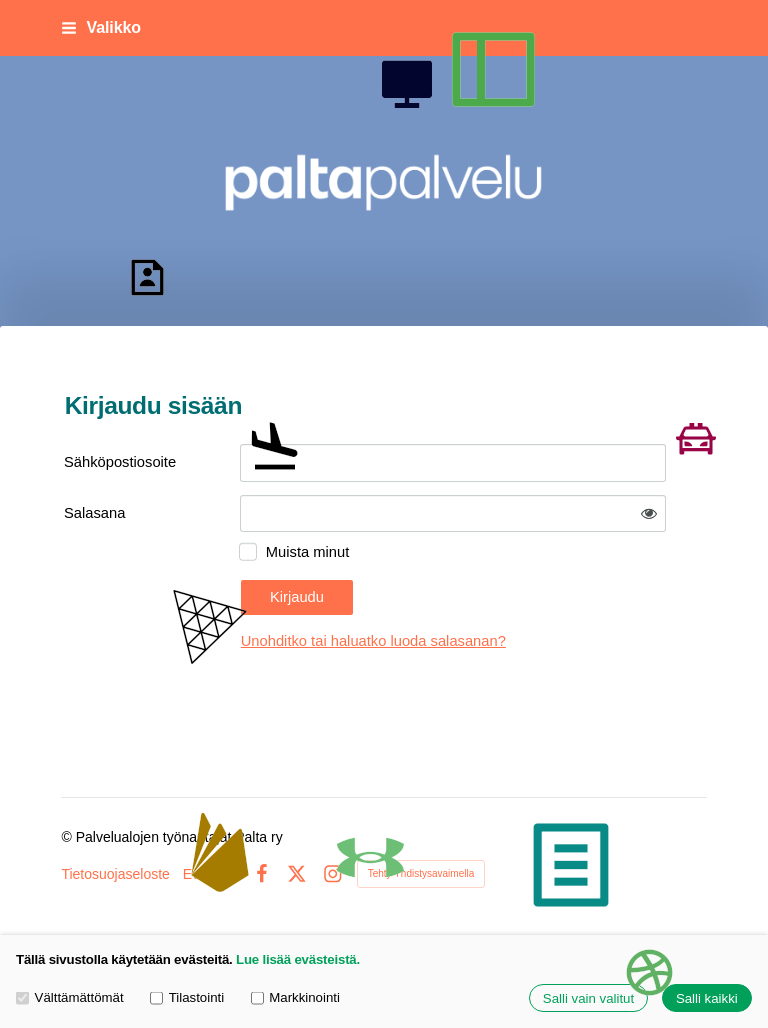 This screenshot has width=768, height=1028. Describe the element at coordinates (407, 83) in the screenshot. I see `access desktop or computer settings` at that location.